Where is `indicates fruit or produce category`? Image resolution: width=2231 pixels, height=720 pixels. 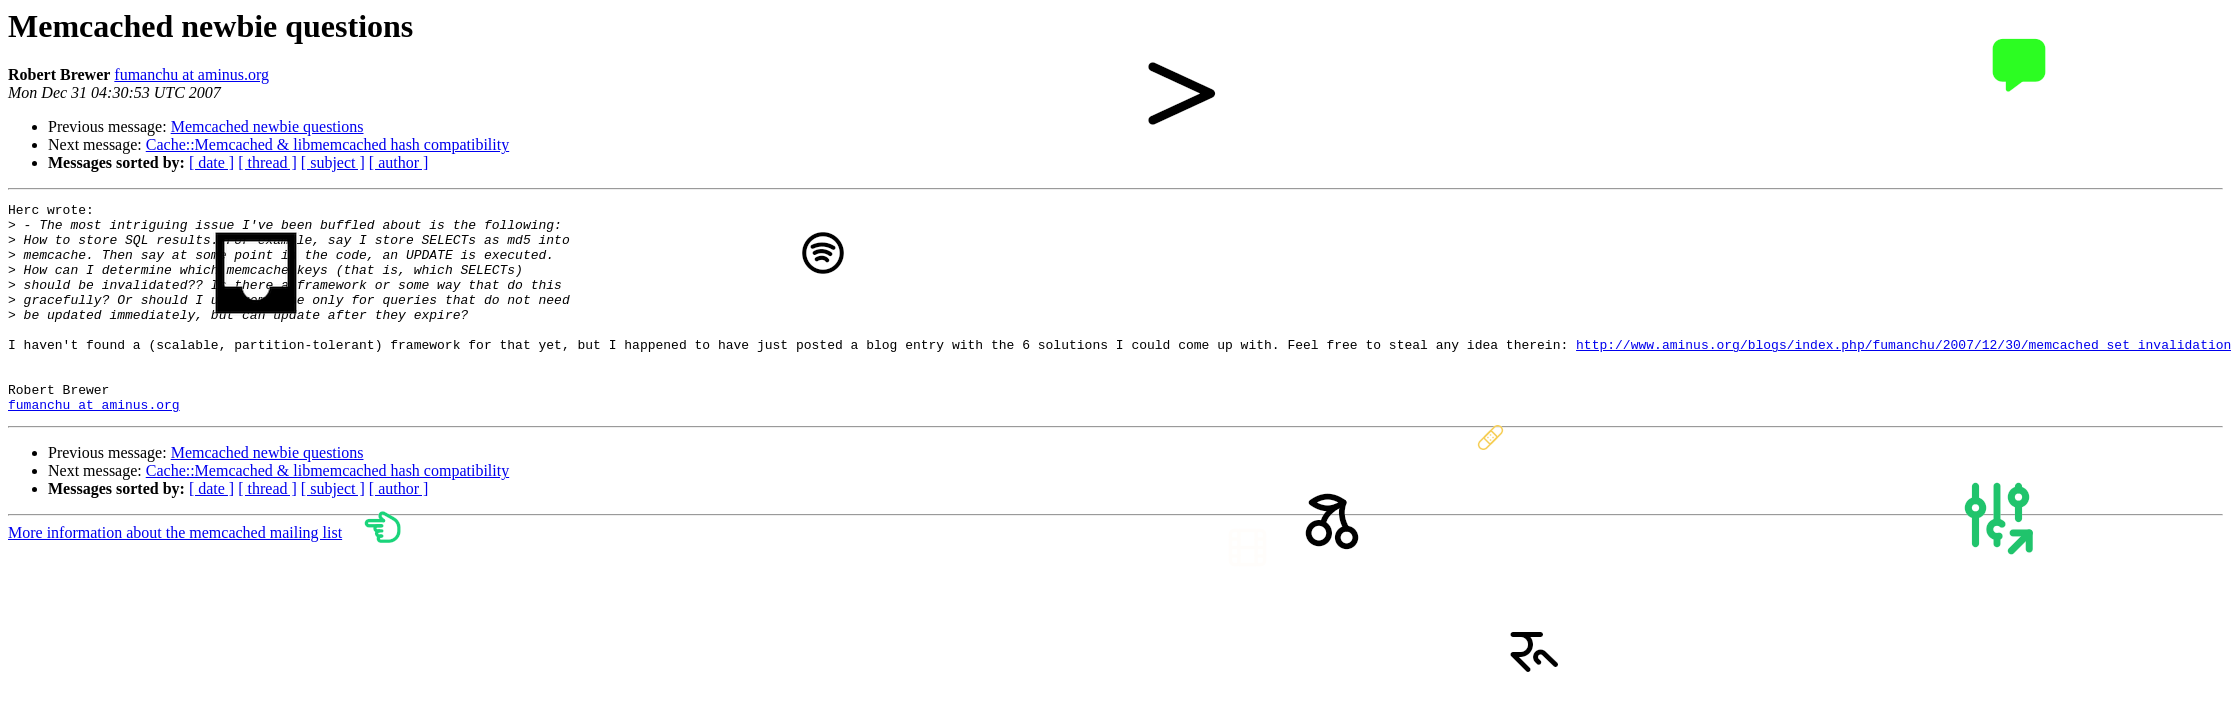 indicates fruit or produce category is located at coordinates (1332, 520).